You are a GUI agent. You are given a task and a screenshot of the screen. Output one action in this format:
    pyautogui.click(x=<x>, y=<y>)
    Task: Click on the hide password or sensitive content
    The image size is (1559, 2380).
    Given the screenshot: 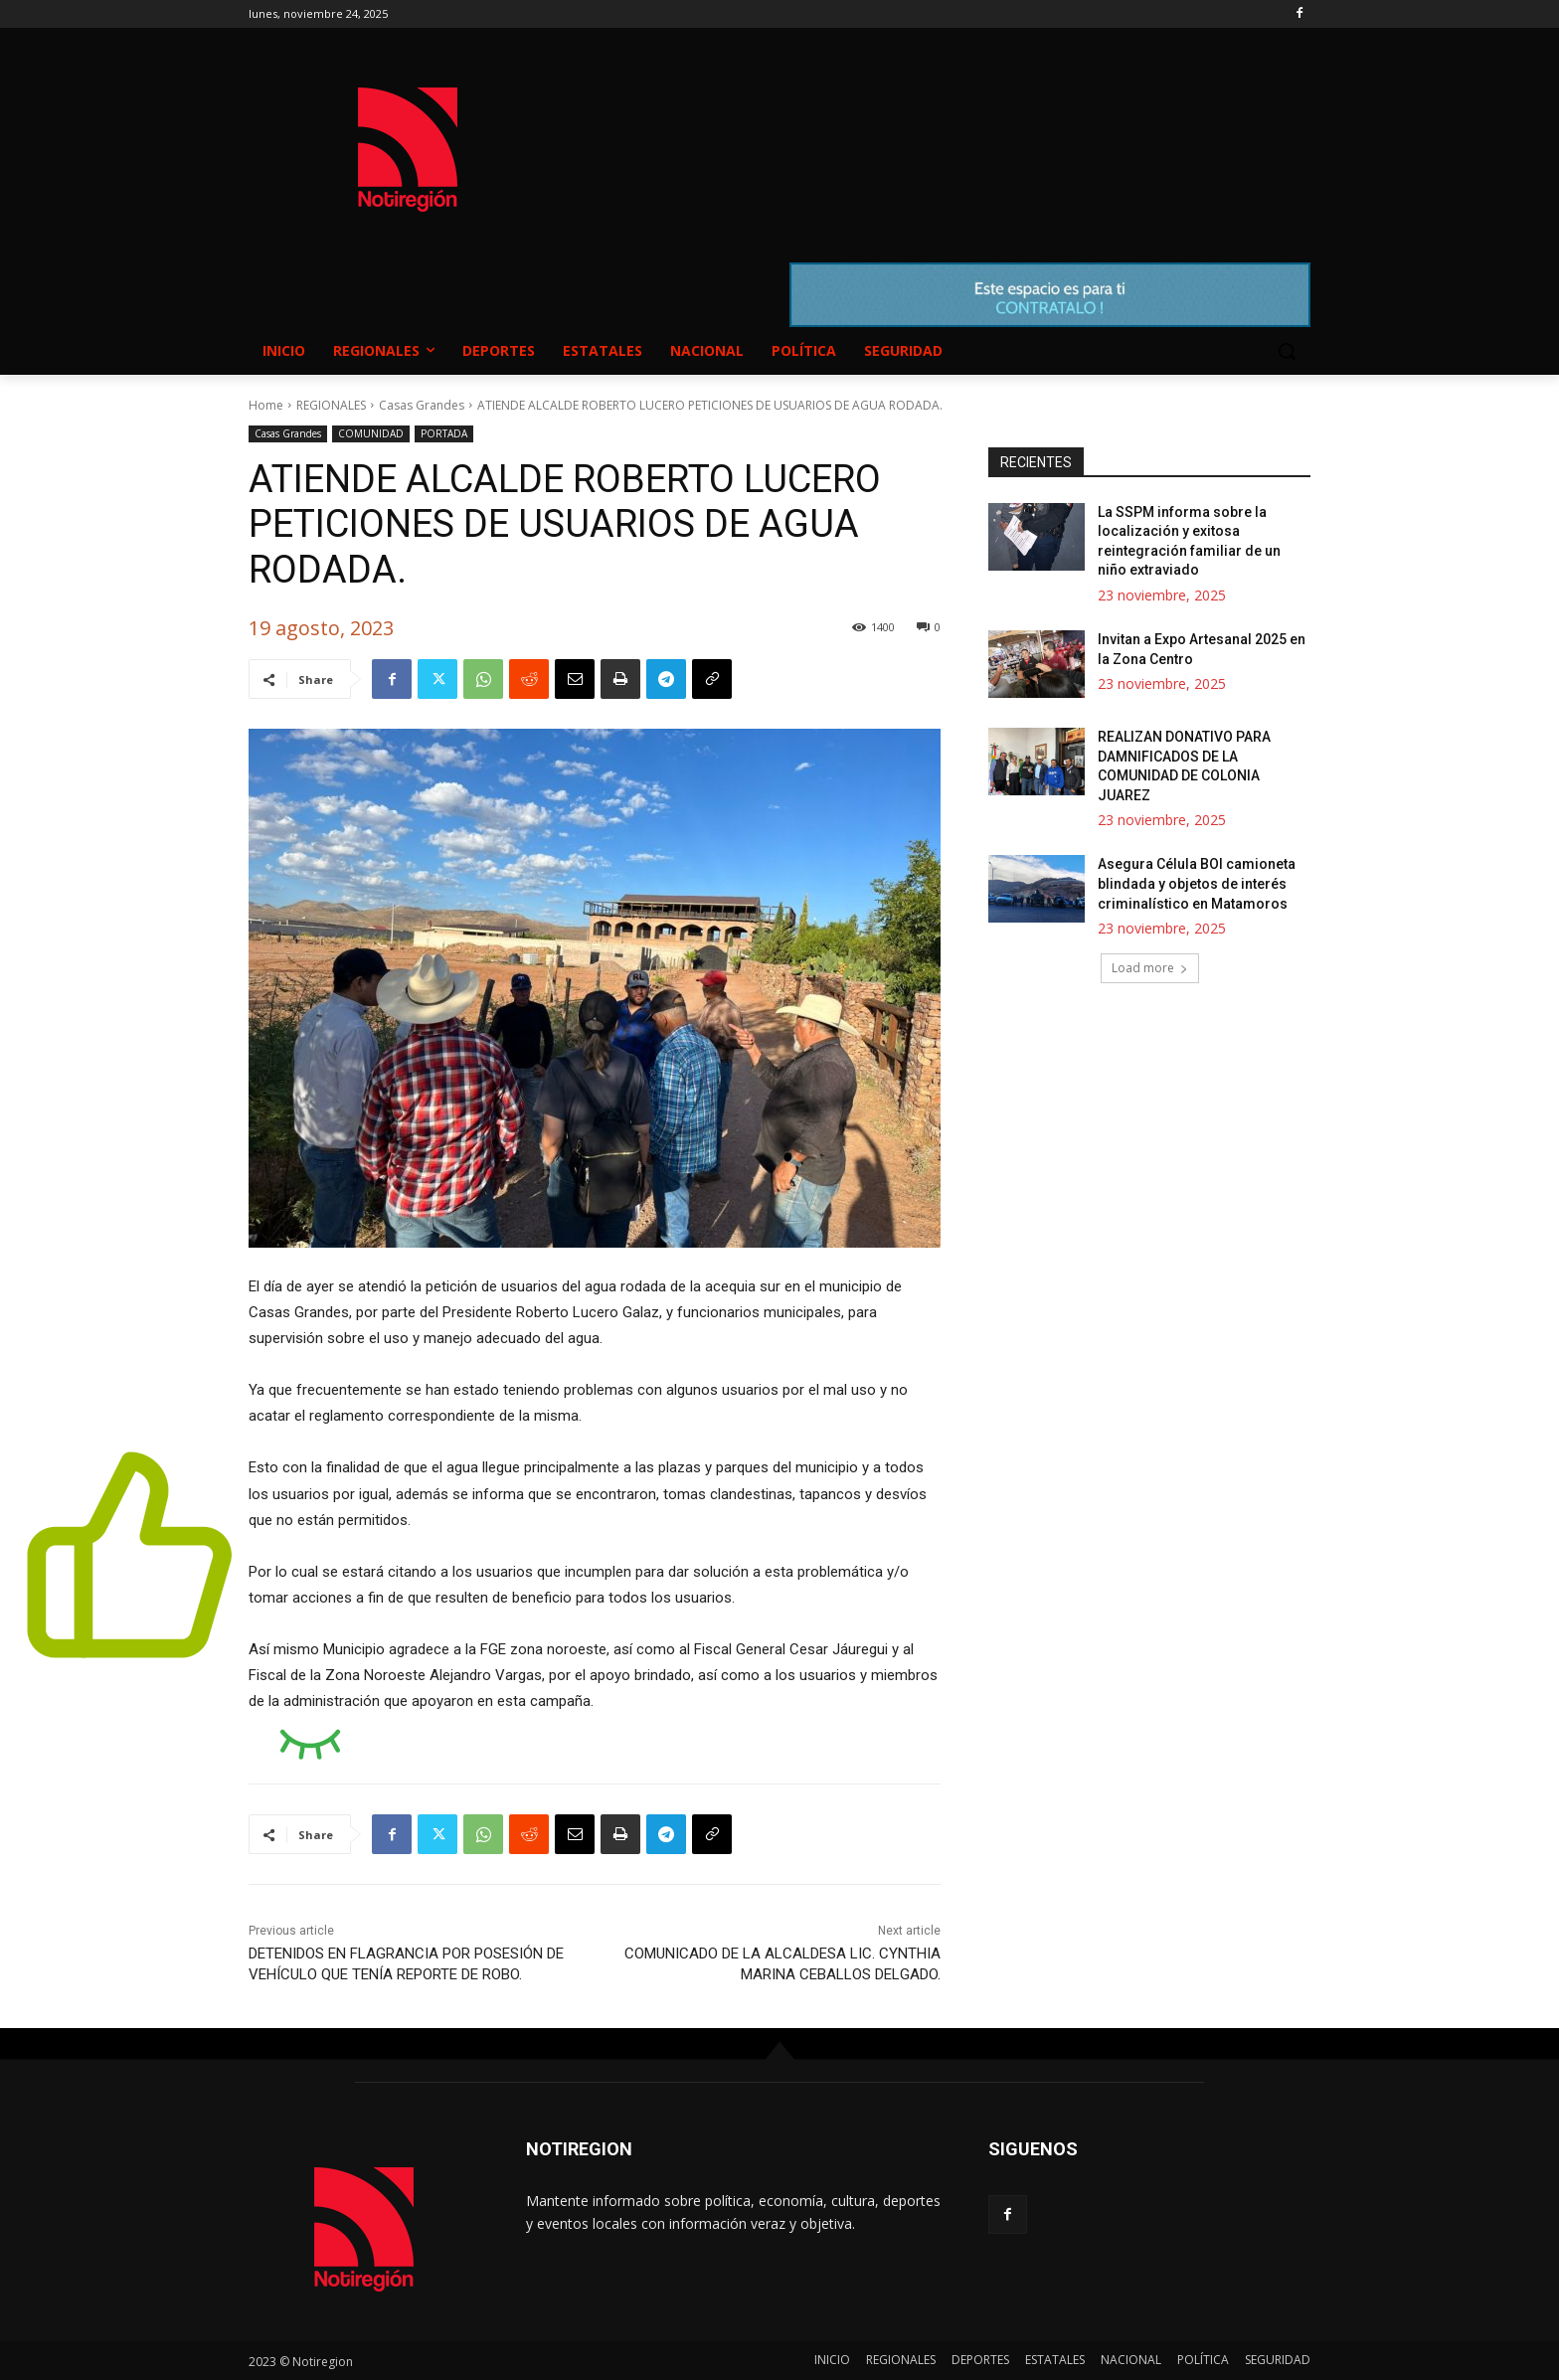 What is the action you would take?
    pyautogui.click(x=310, y=1739)
    